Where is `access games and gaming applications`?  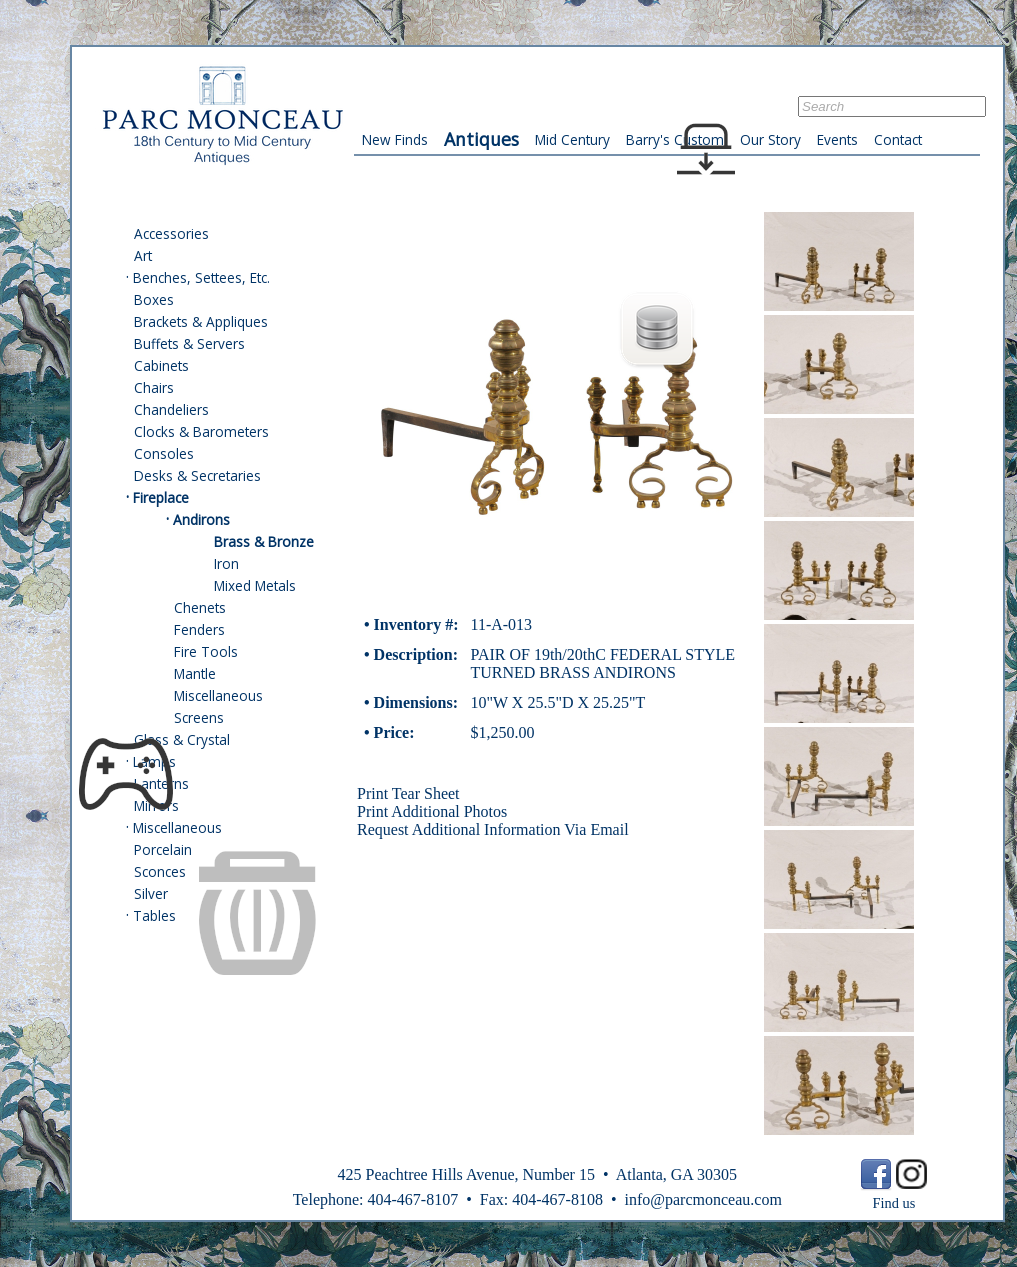
access games and gaming applications is located at coordinates (126, 774).